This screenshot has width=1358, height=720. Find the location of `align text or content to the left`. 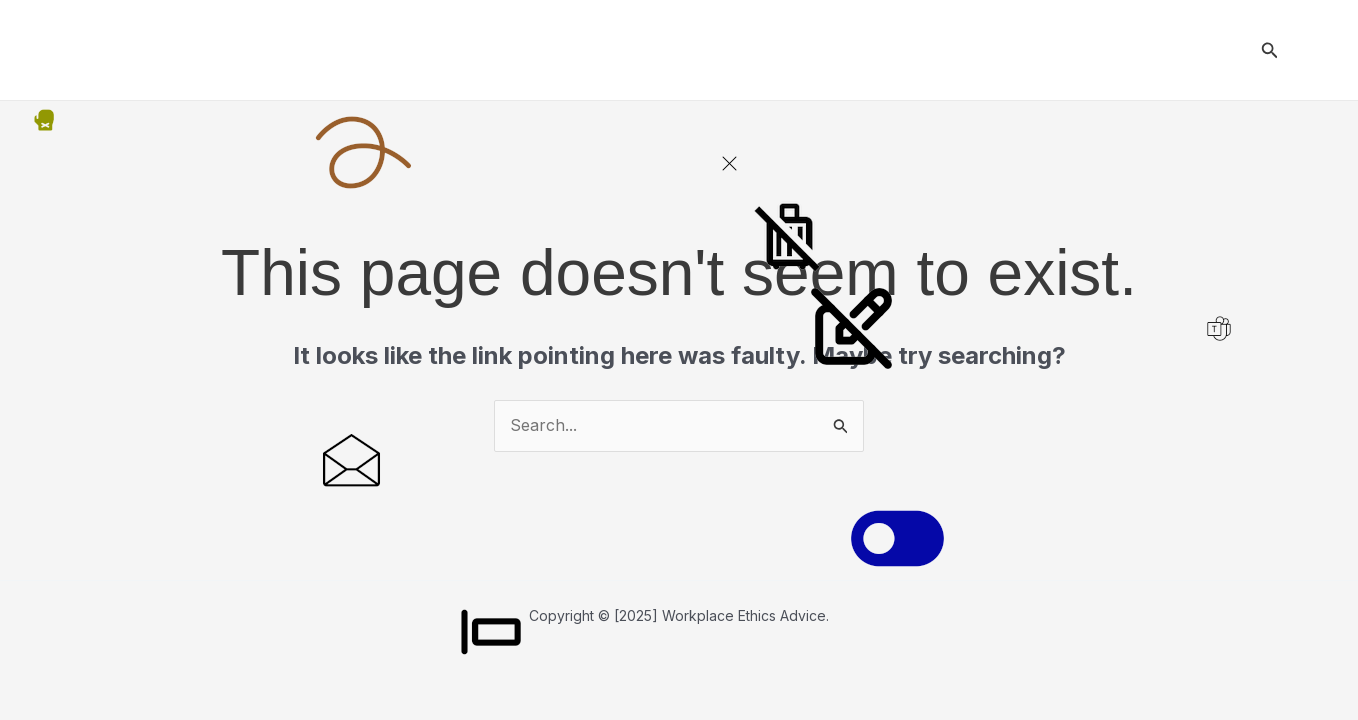

align text or content to the left is located at coordinates (490, 632).